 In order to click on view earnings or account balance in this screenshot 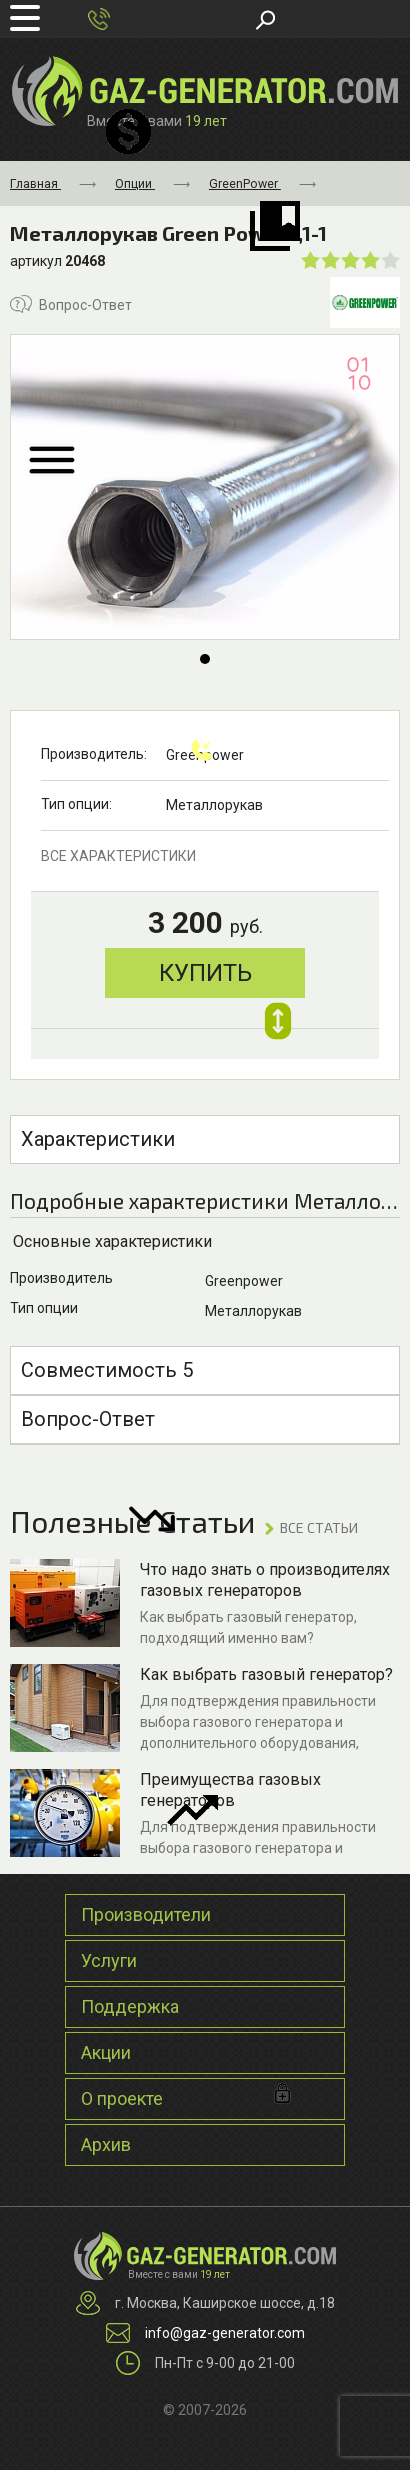, I will do `click(128, 131)`.